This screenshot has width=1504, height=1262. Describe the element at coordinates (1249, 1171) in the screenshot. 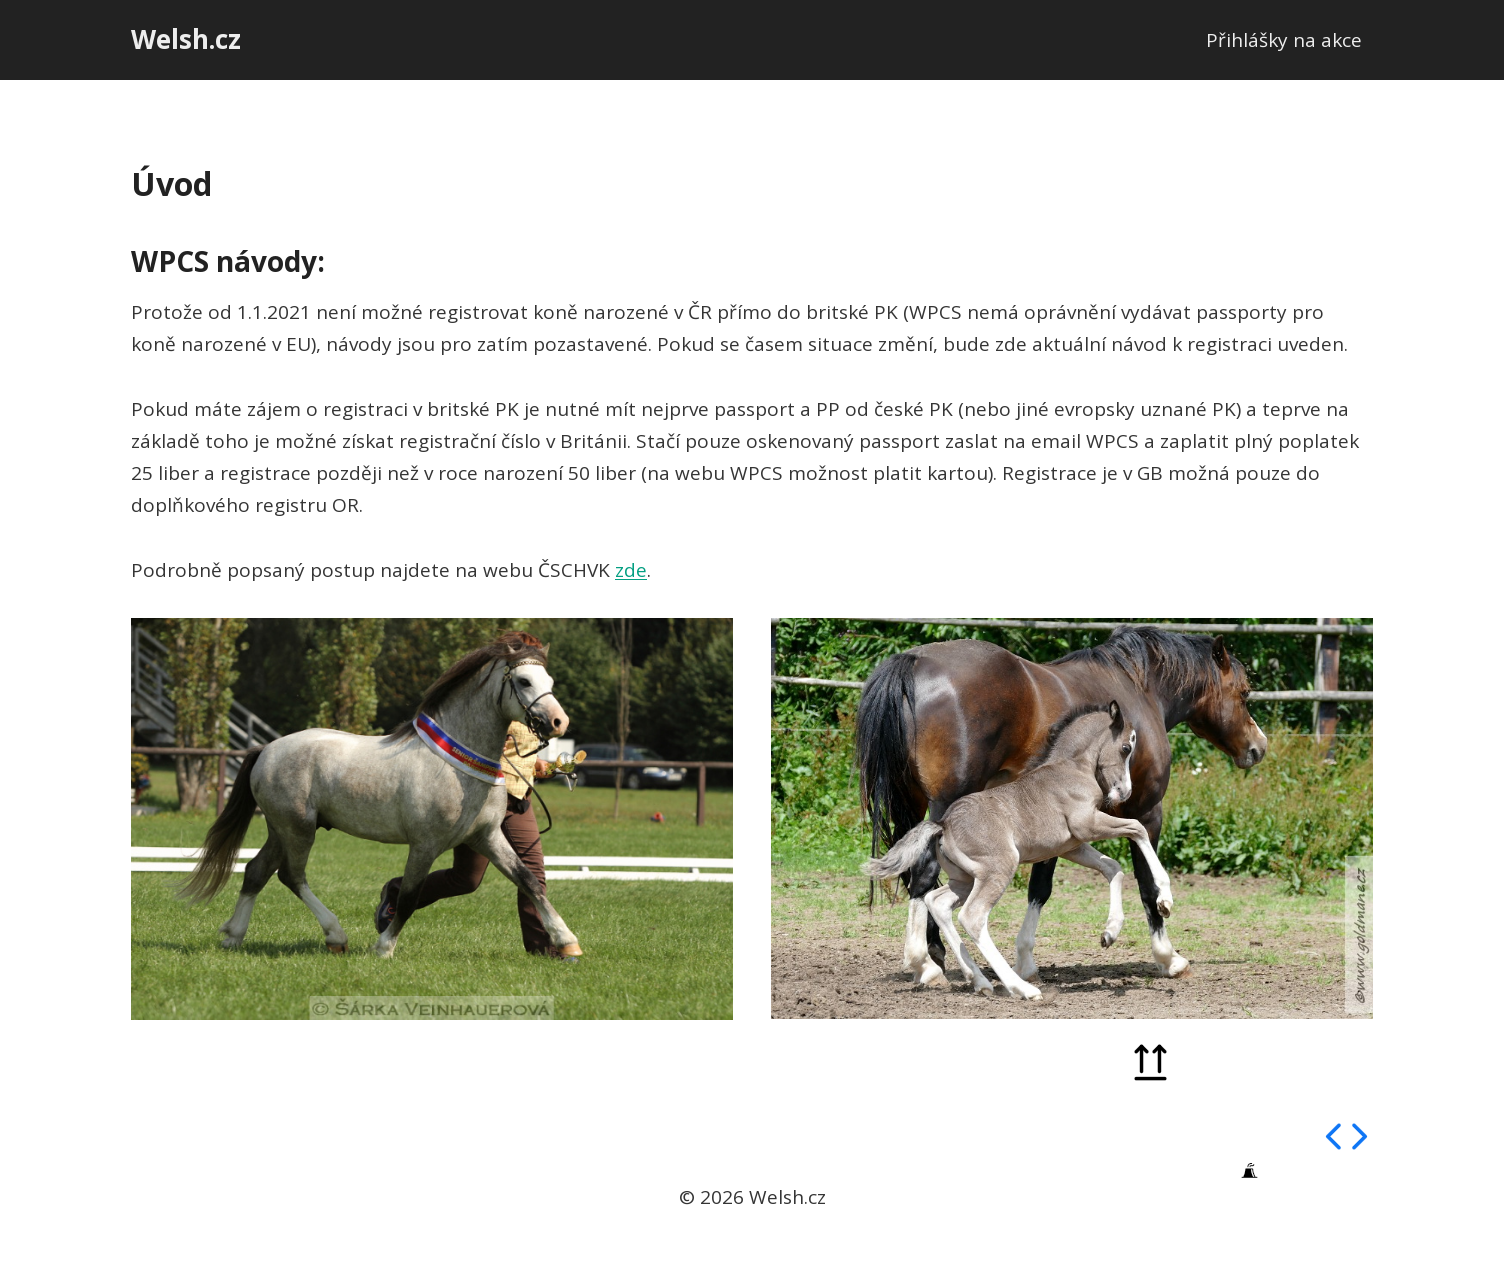

I see `view nuclear power plant status` at that location.